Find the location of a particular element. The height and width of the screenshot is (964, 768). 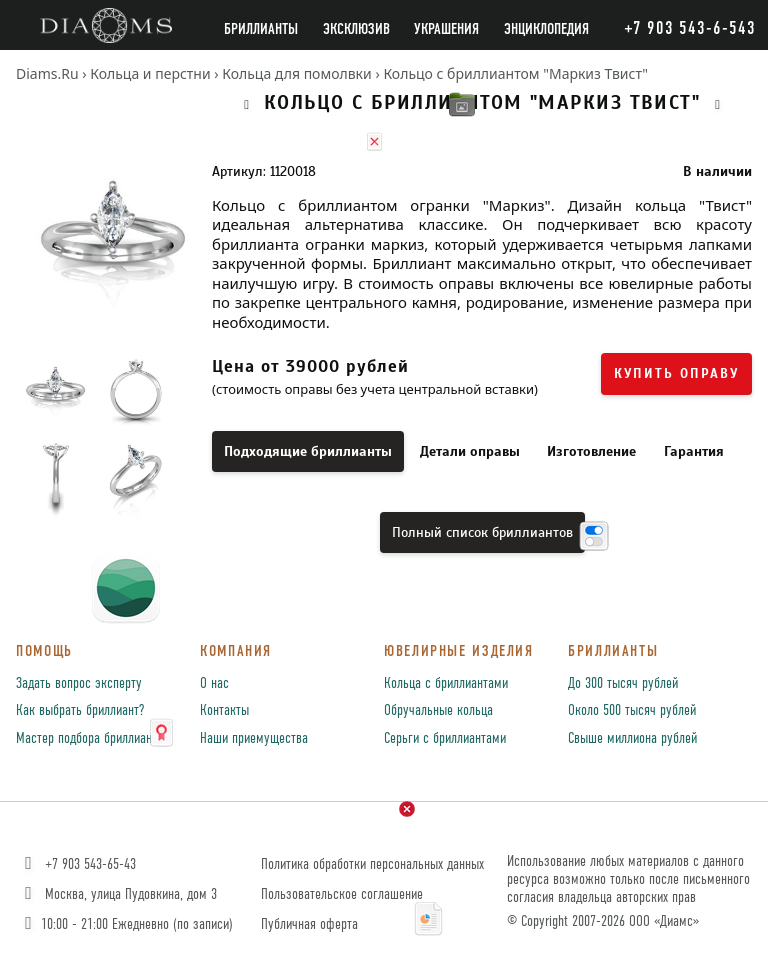

dismiss or close a dialog is located at coordinates (407, 809).